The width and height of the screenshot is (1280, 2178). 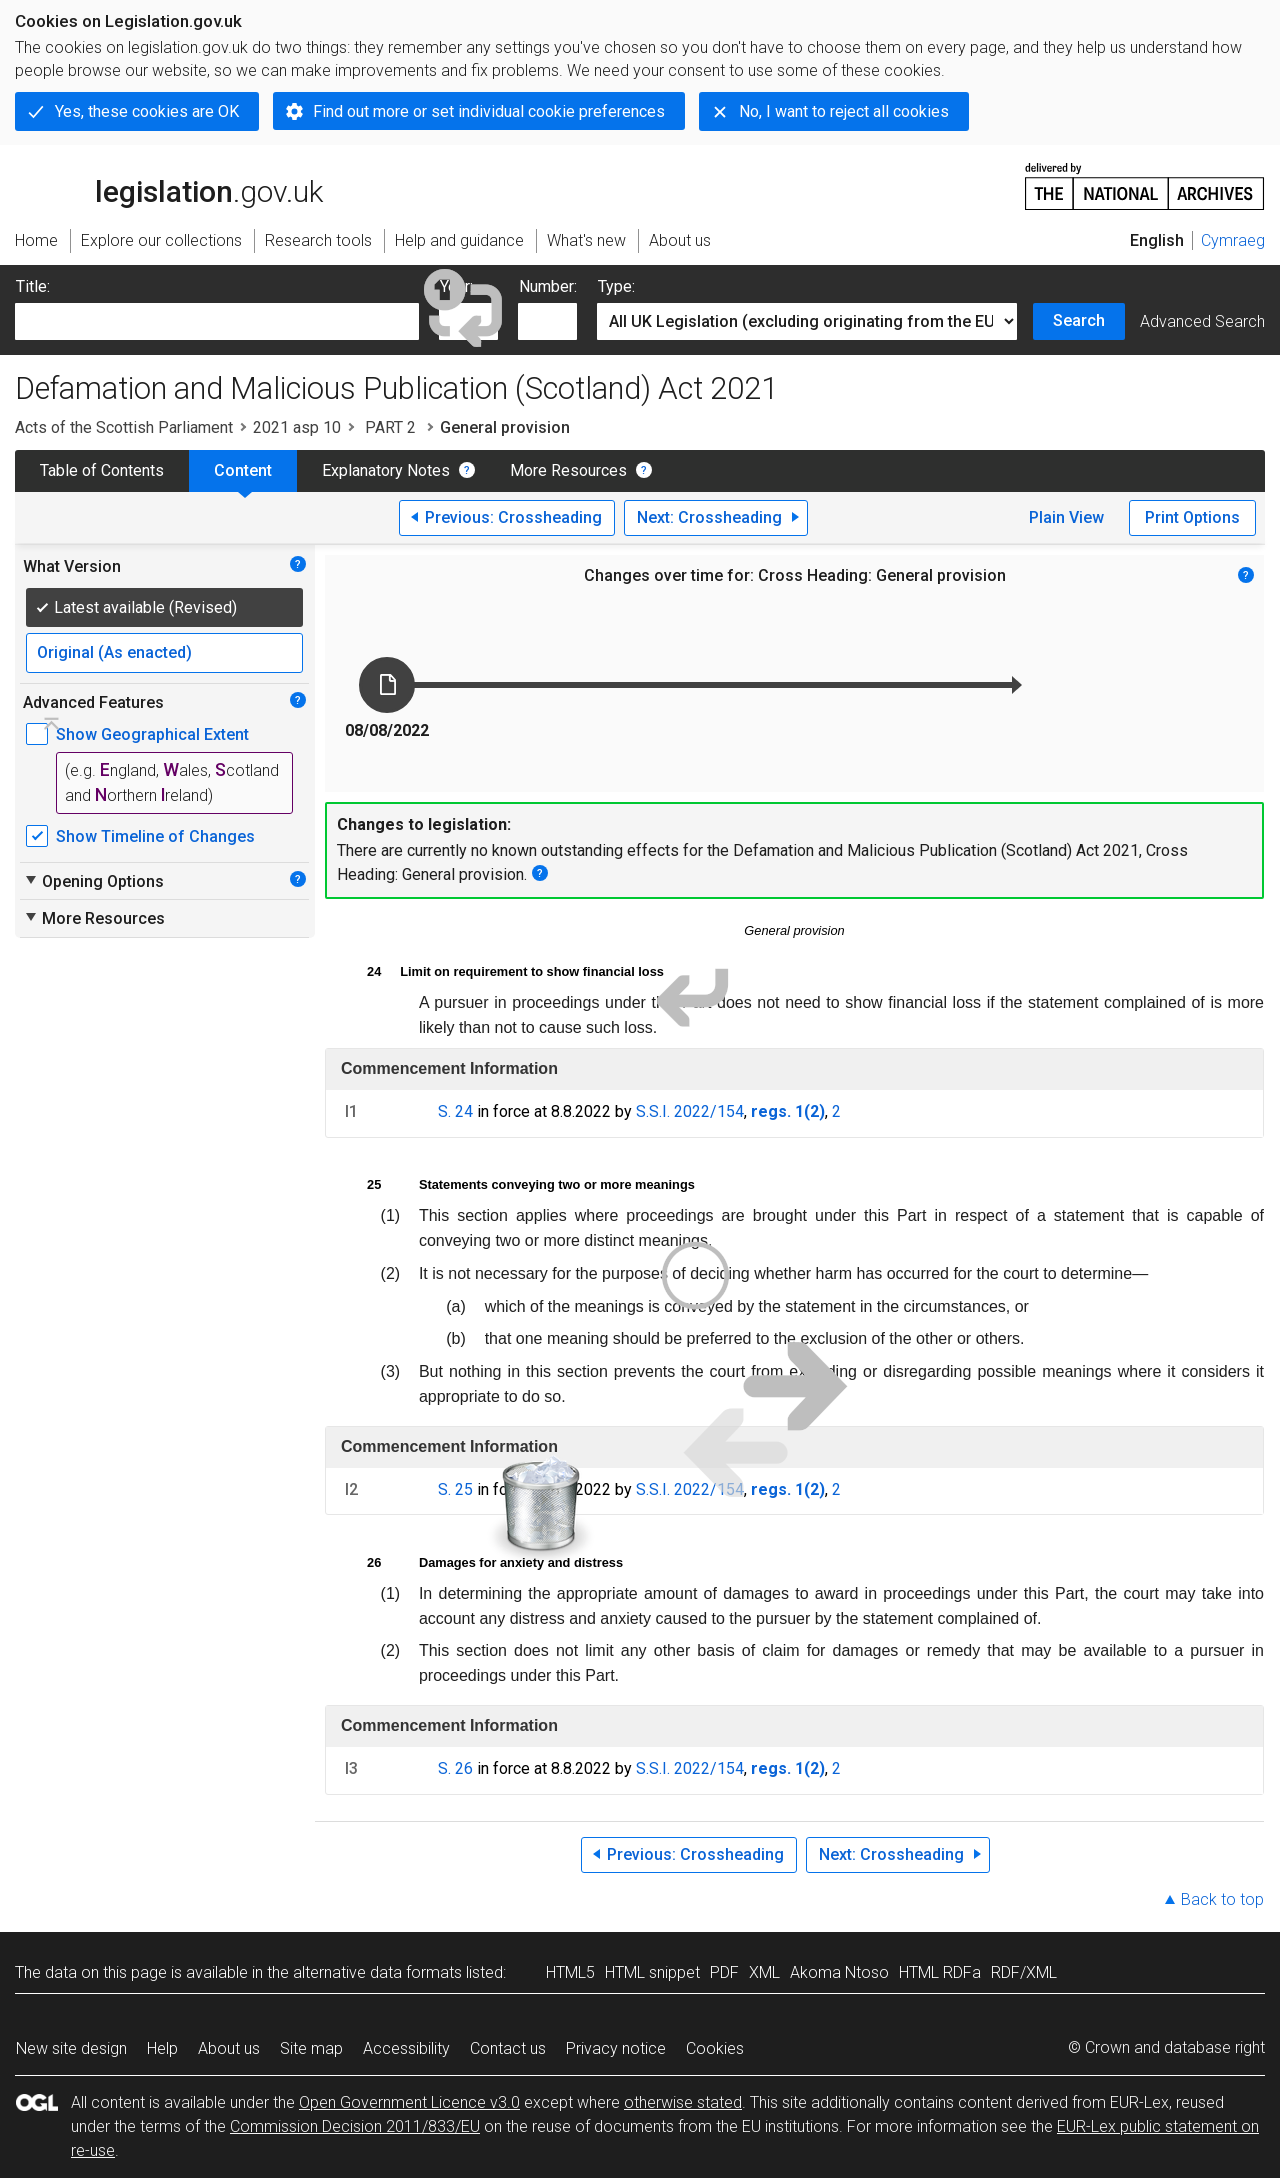 What do you see at coordinates (540, 1502) in the screenshot?
I see `view items in your trash folder` at bounding box center [540, 1502].